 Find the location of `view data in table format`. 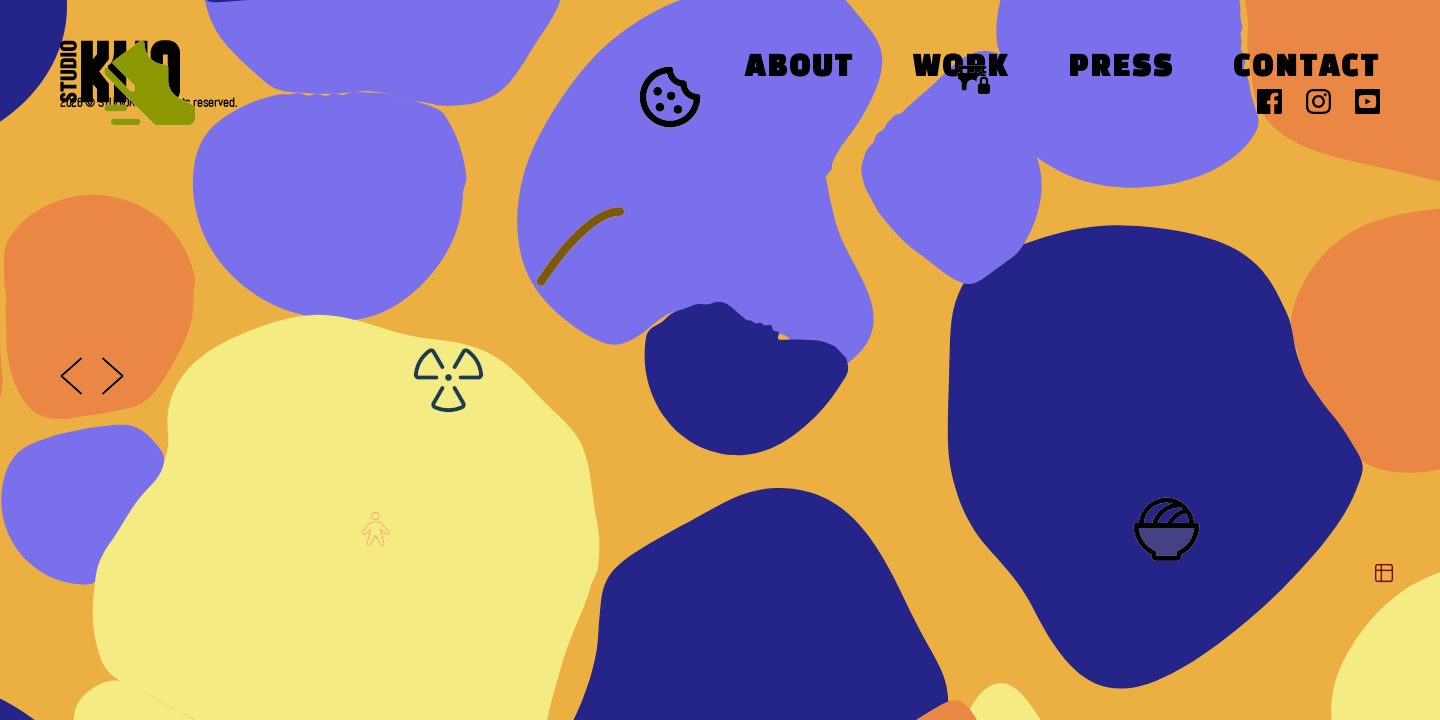

view data in table format is located at coordinates (1384, 573).